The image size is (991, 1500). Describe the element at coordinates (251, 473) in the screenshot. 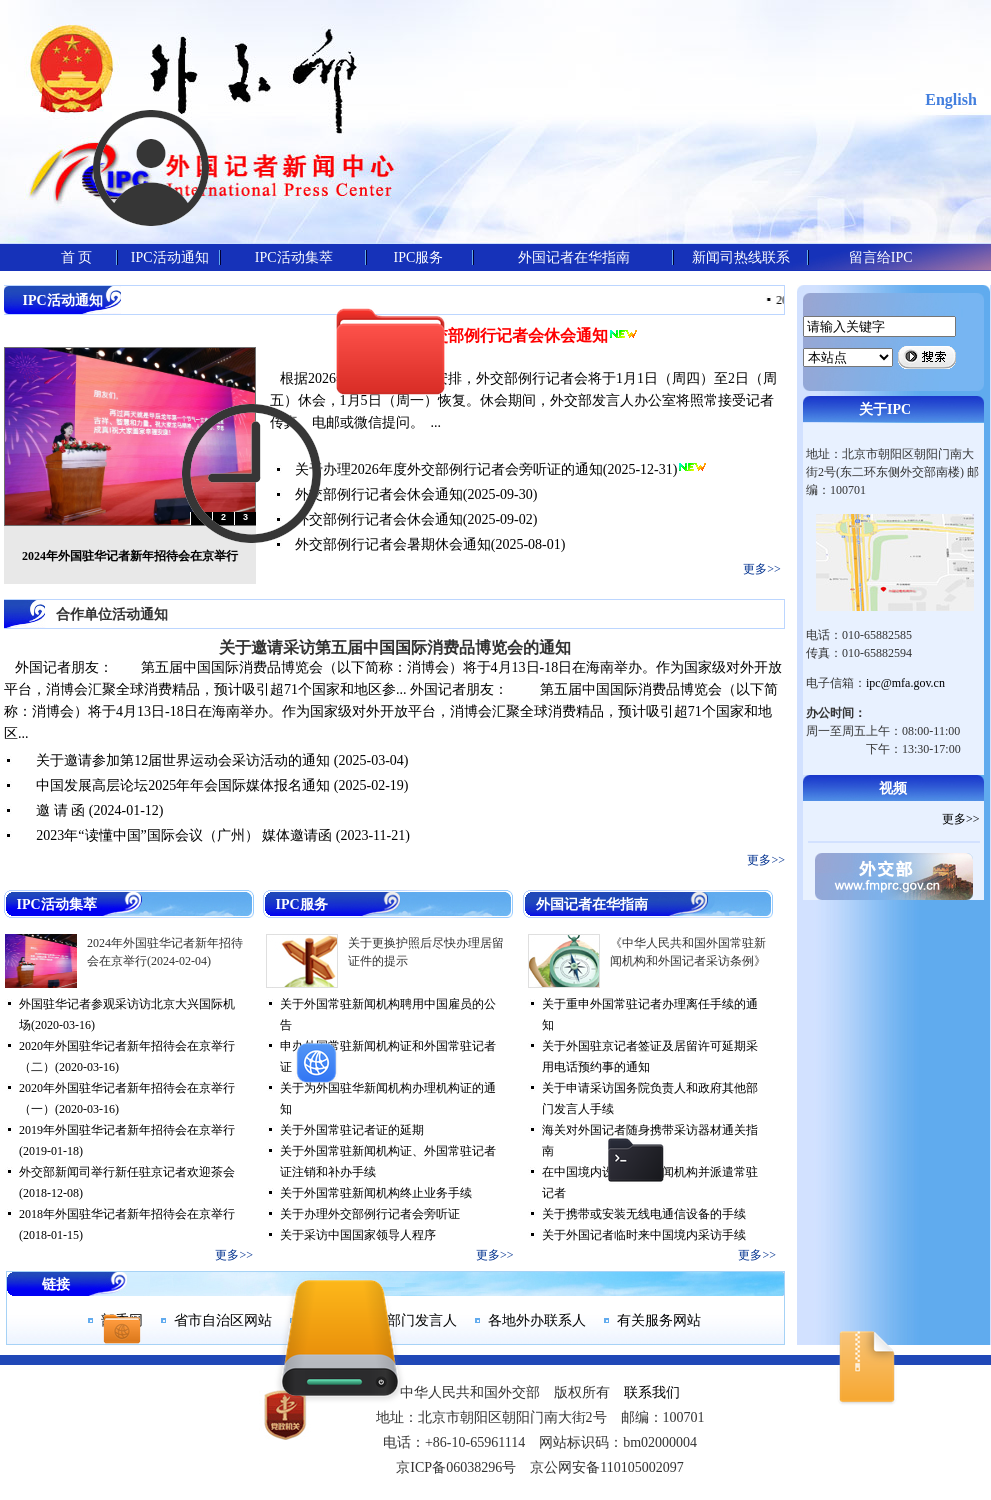

I see `view recently used emojis` at that location.